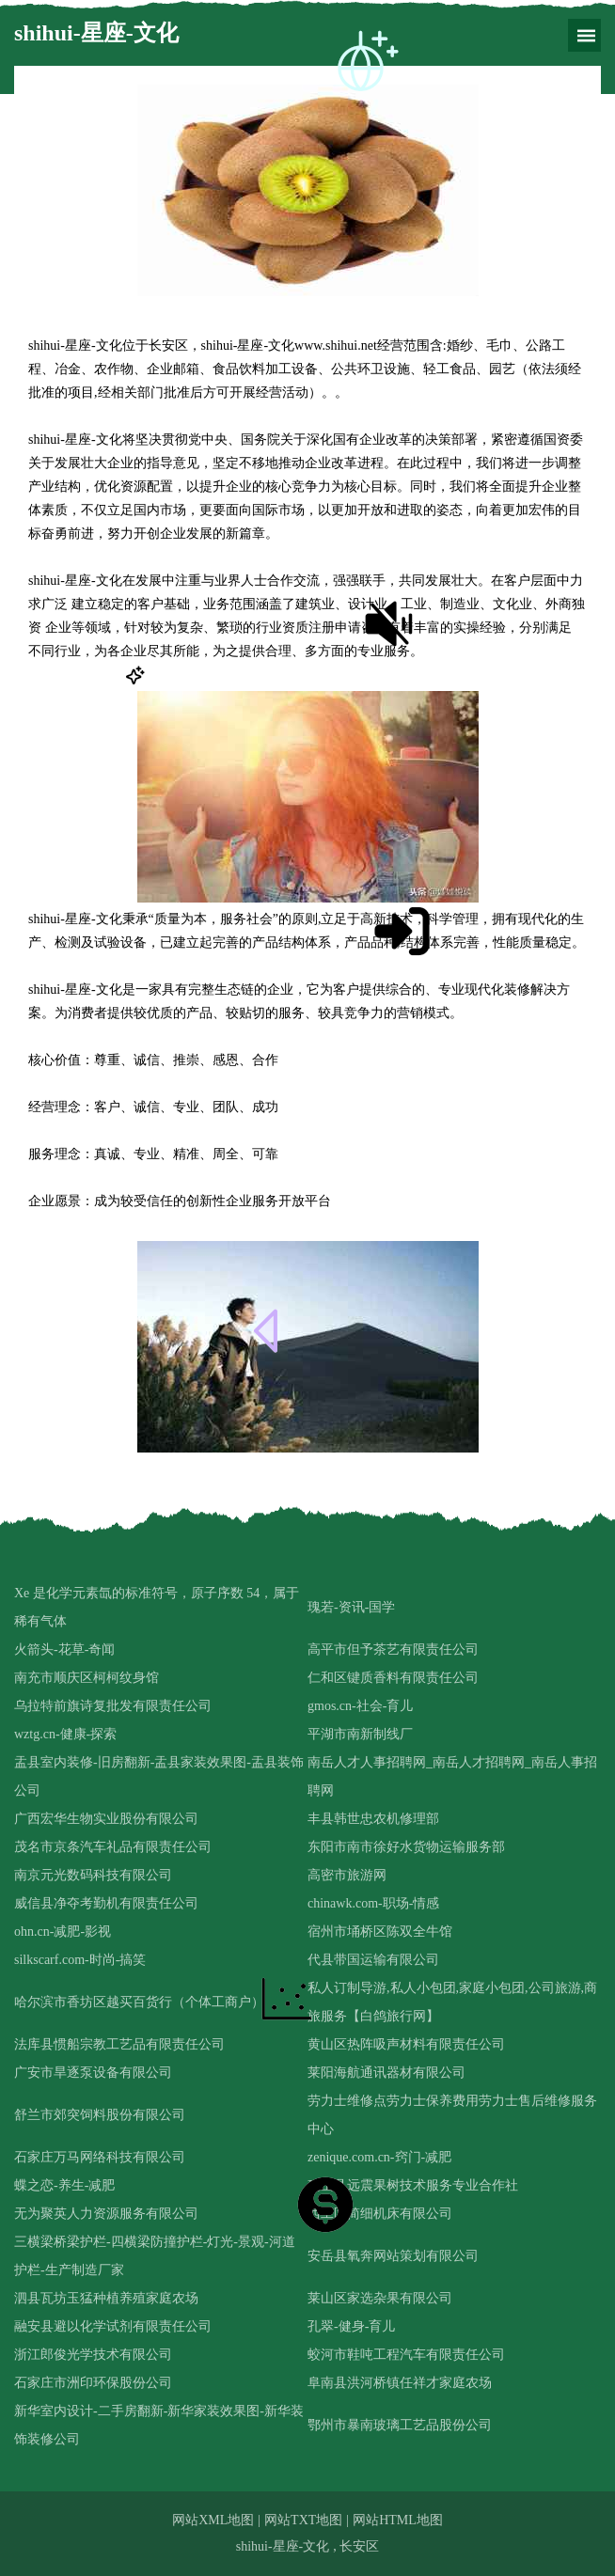  I want to click on view scatter plot data, so click(287, 1999).